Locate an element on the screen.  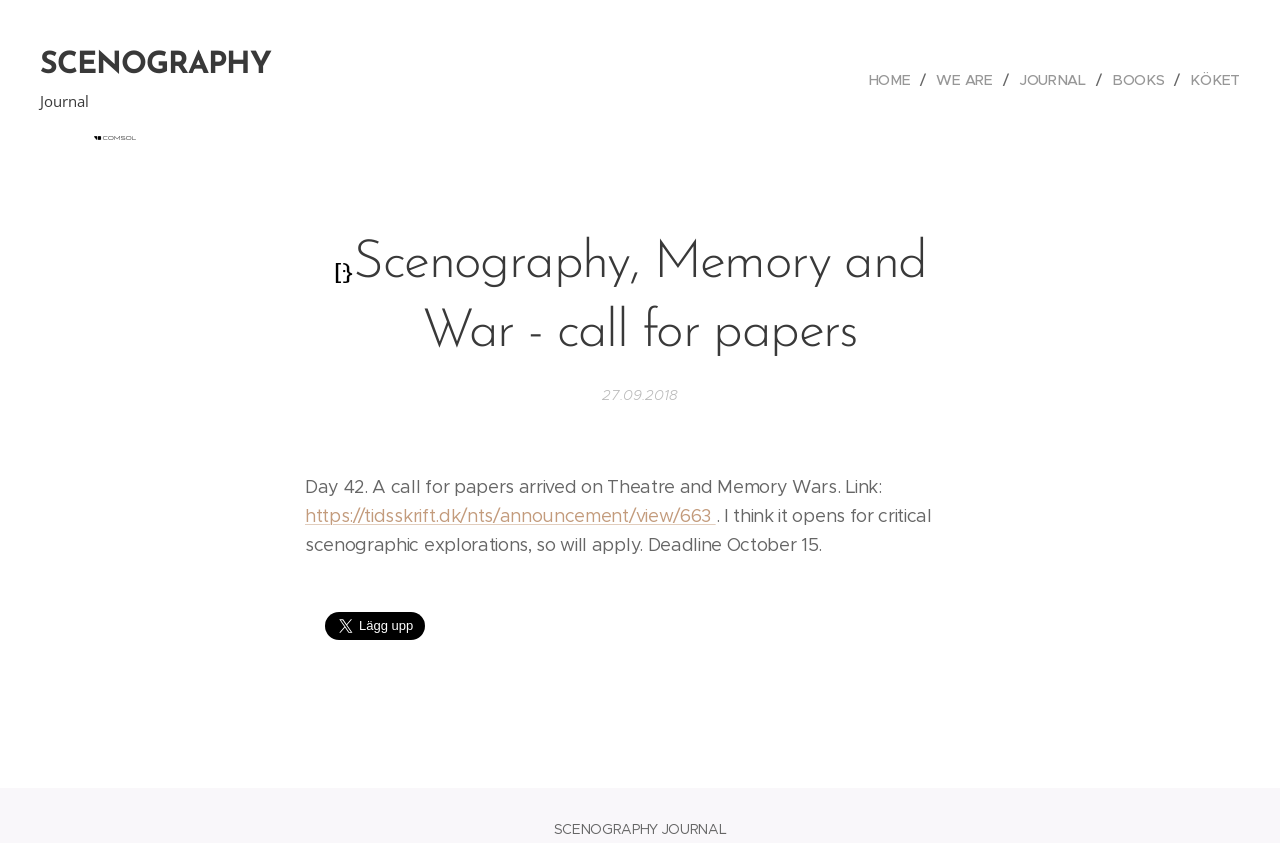
COMSOL multiphysics simulation software logo is located at coordinates (115, 138).